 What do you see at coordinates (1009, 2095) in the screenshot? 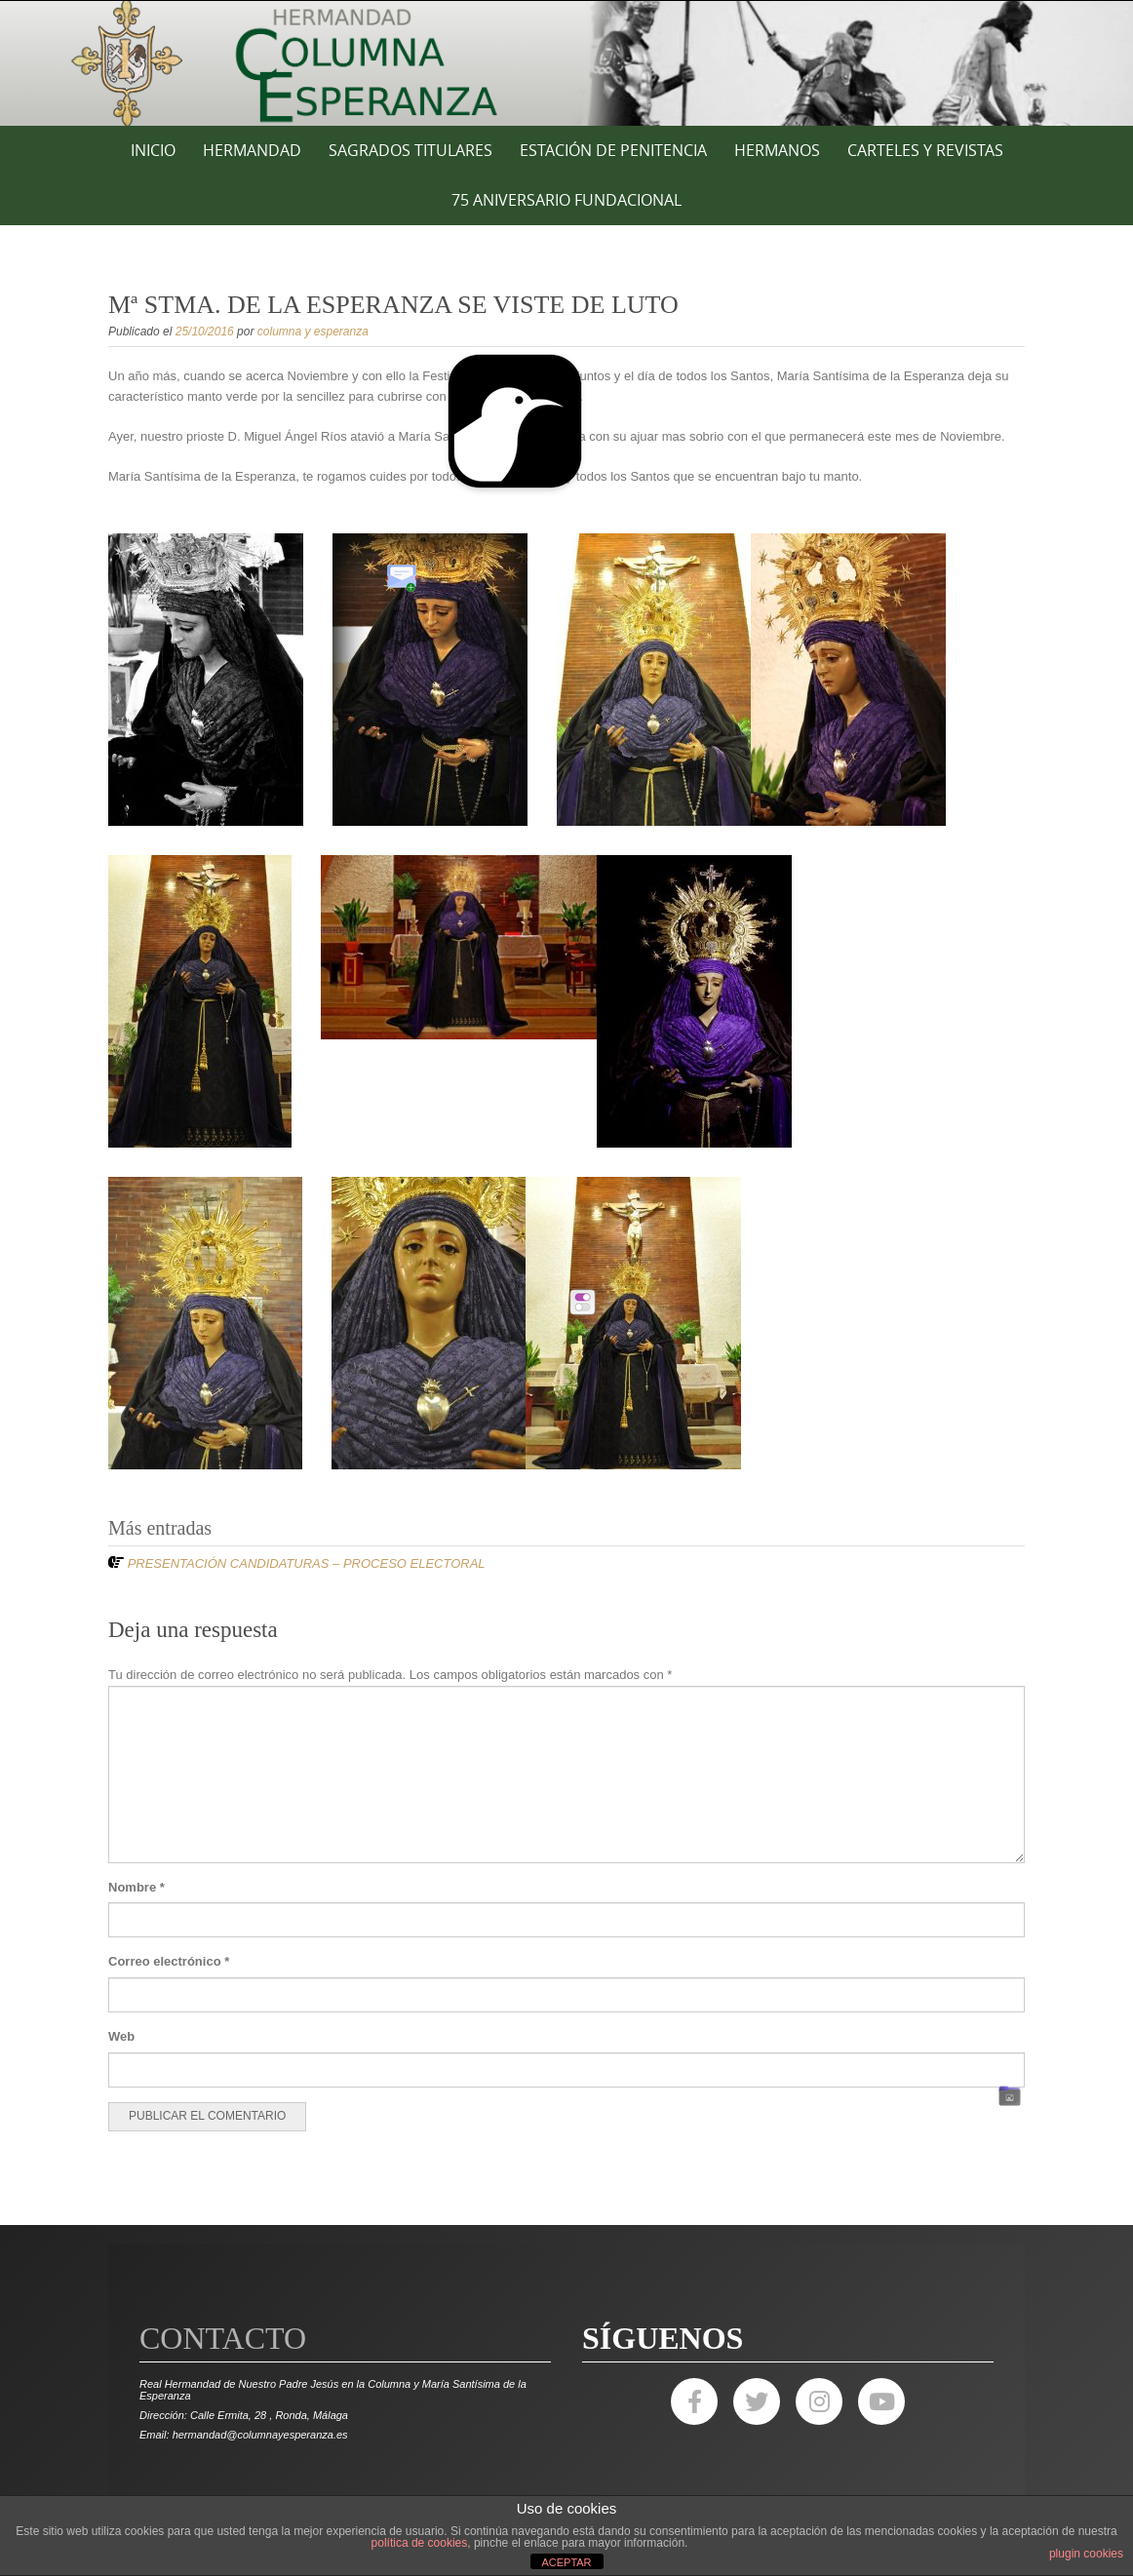
I see `open your pictures folder` at bounding box center [1009, 2095].